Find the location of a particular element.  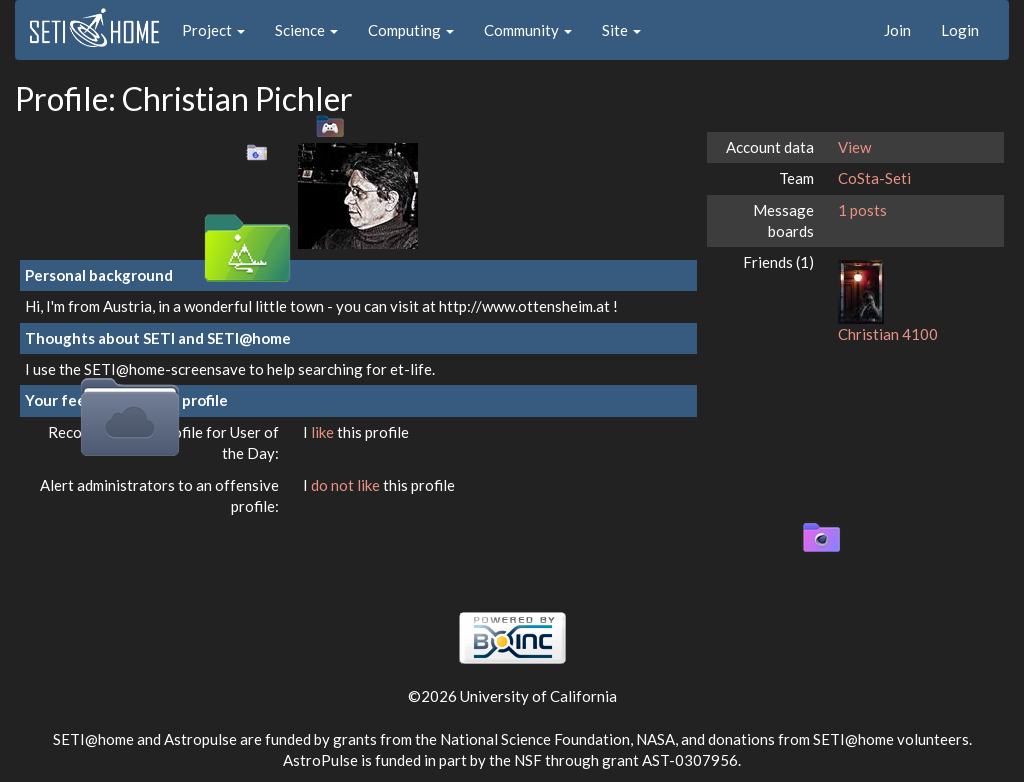

open Cinema 4D project files folder is located at coordinates (821, 538).